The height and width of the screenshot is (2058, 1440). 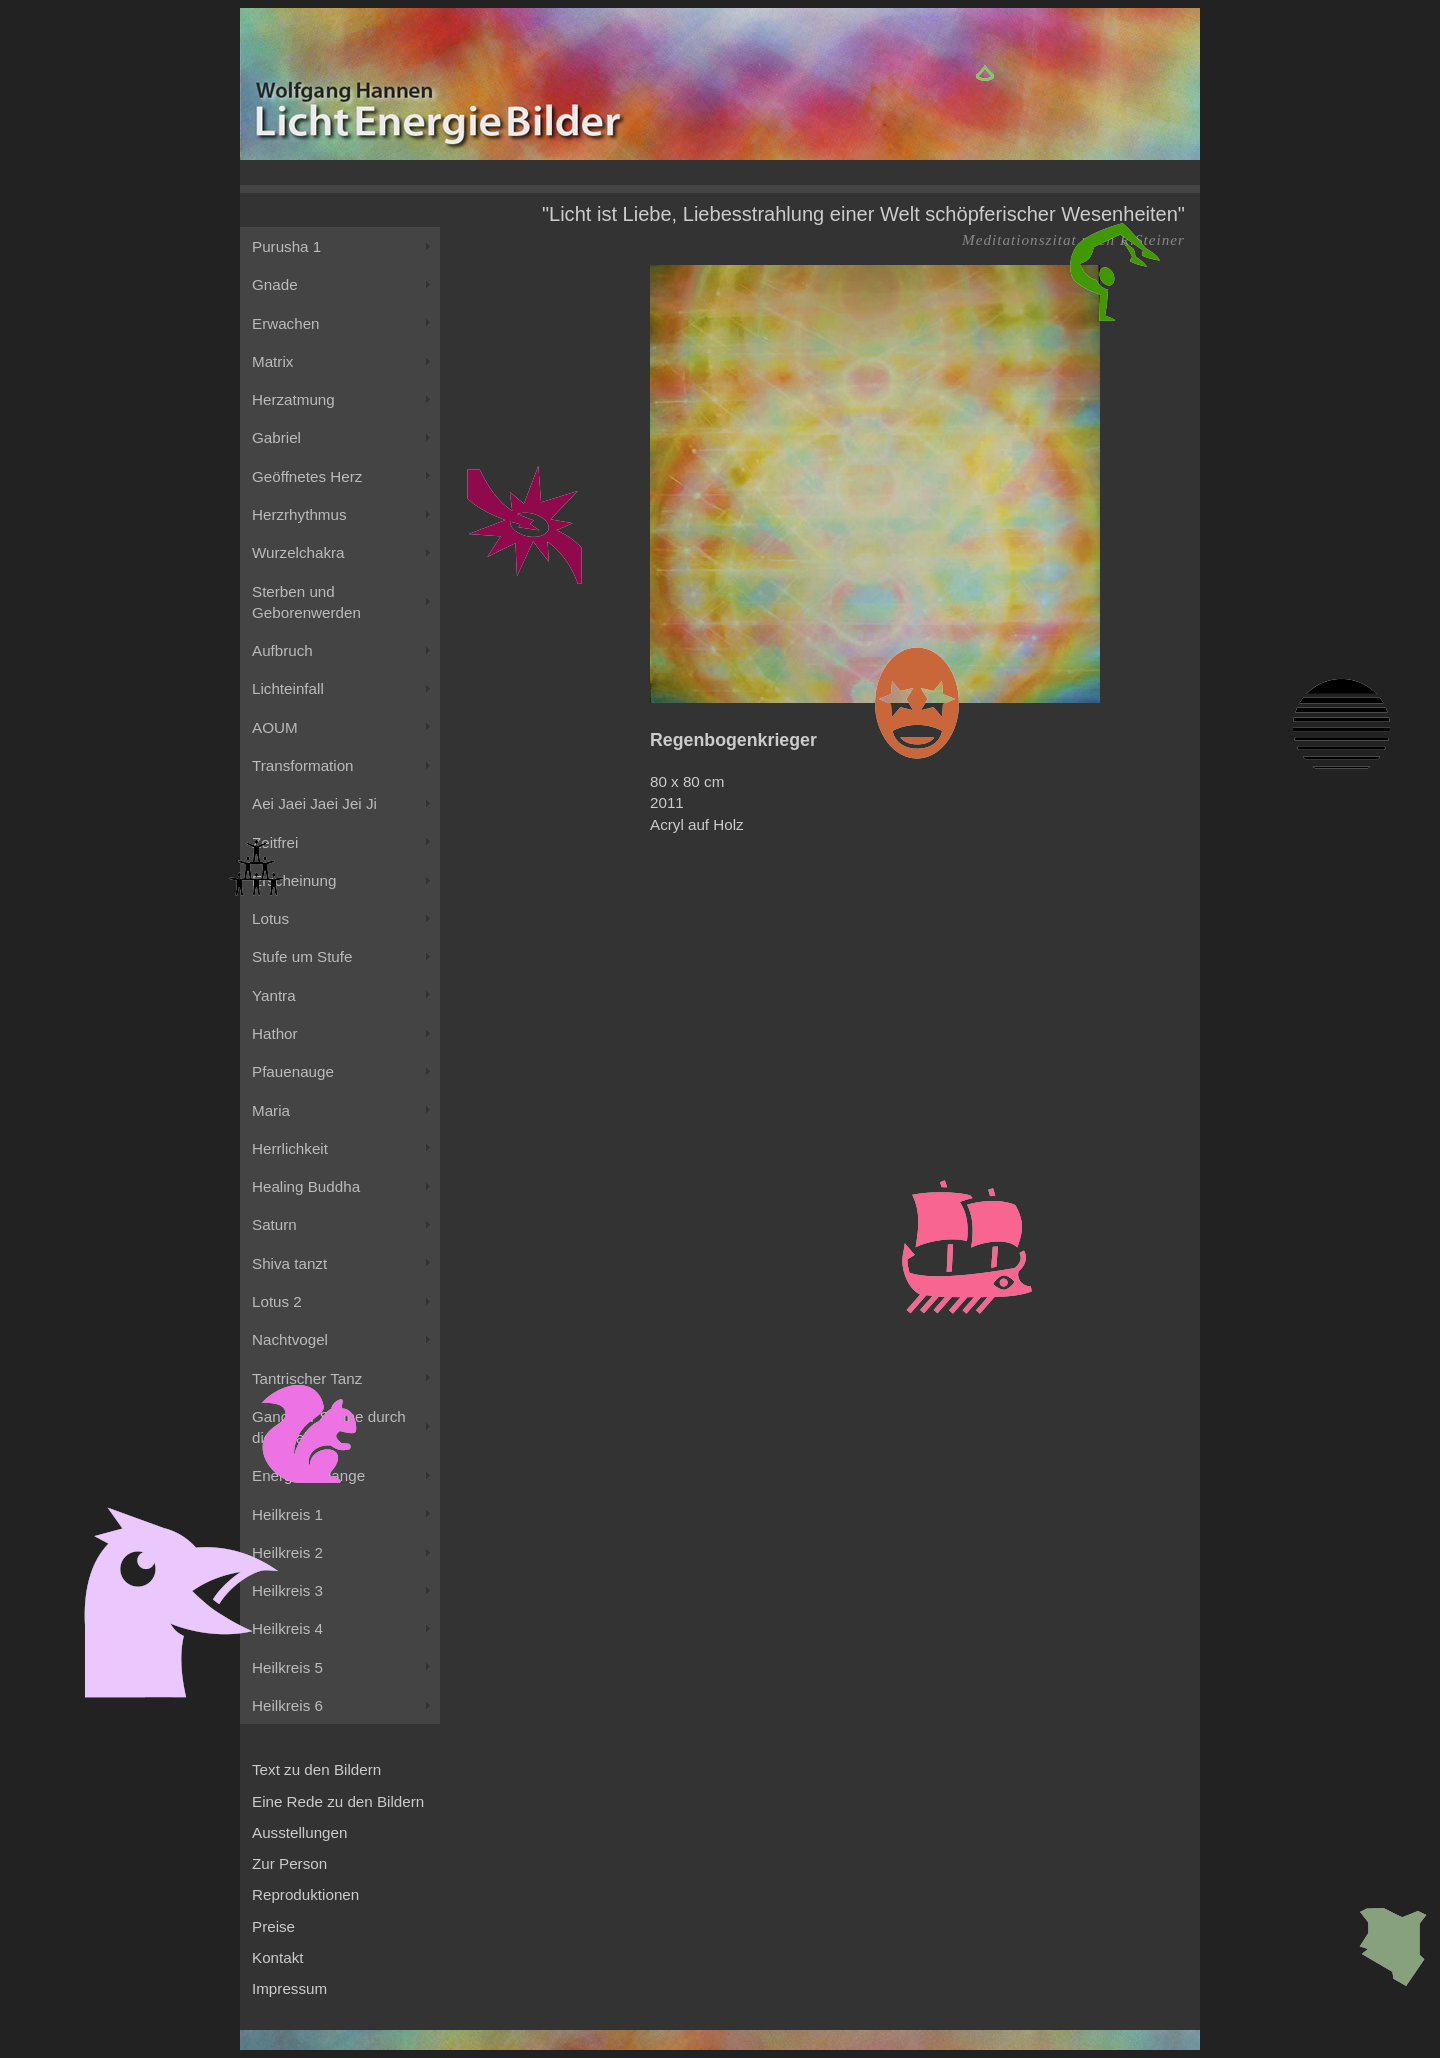 I want to click on wildlife or nature-themed game element, so click(x=309, y=1434).